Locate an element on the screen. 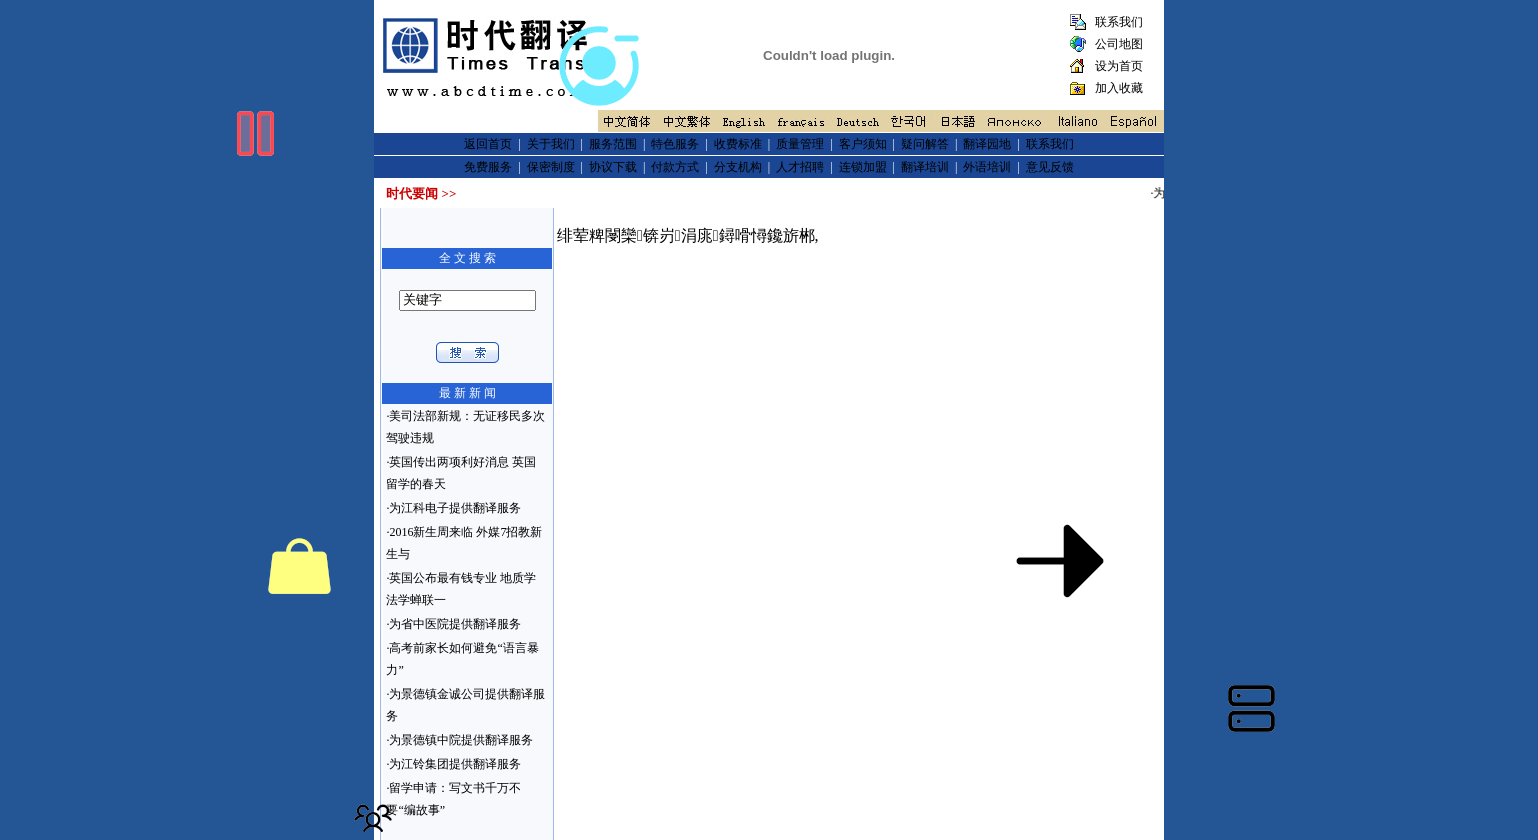 This screenshot has width=1538, height=840. view your shopping bag is located at coordinates (299, 569).